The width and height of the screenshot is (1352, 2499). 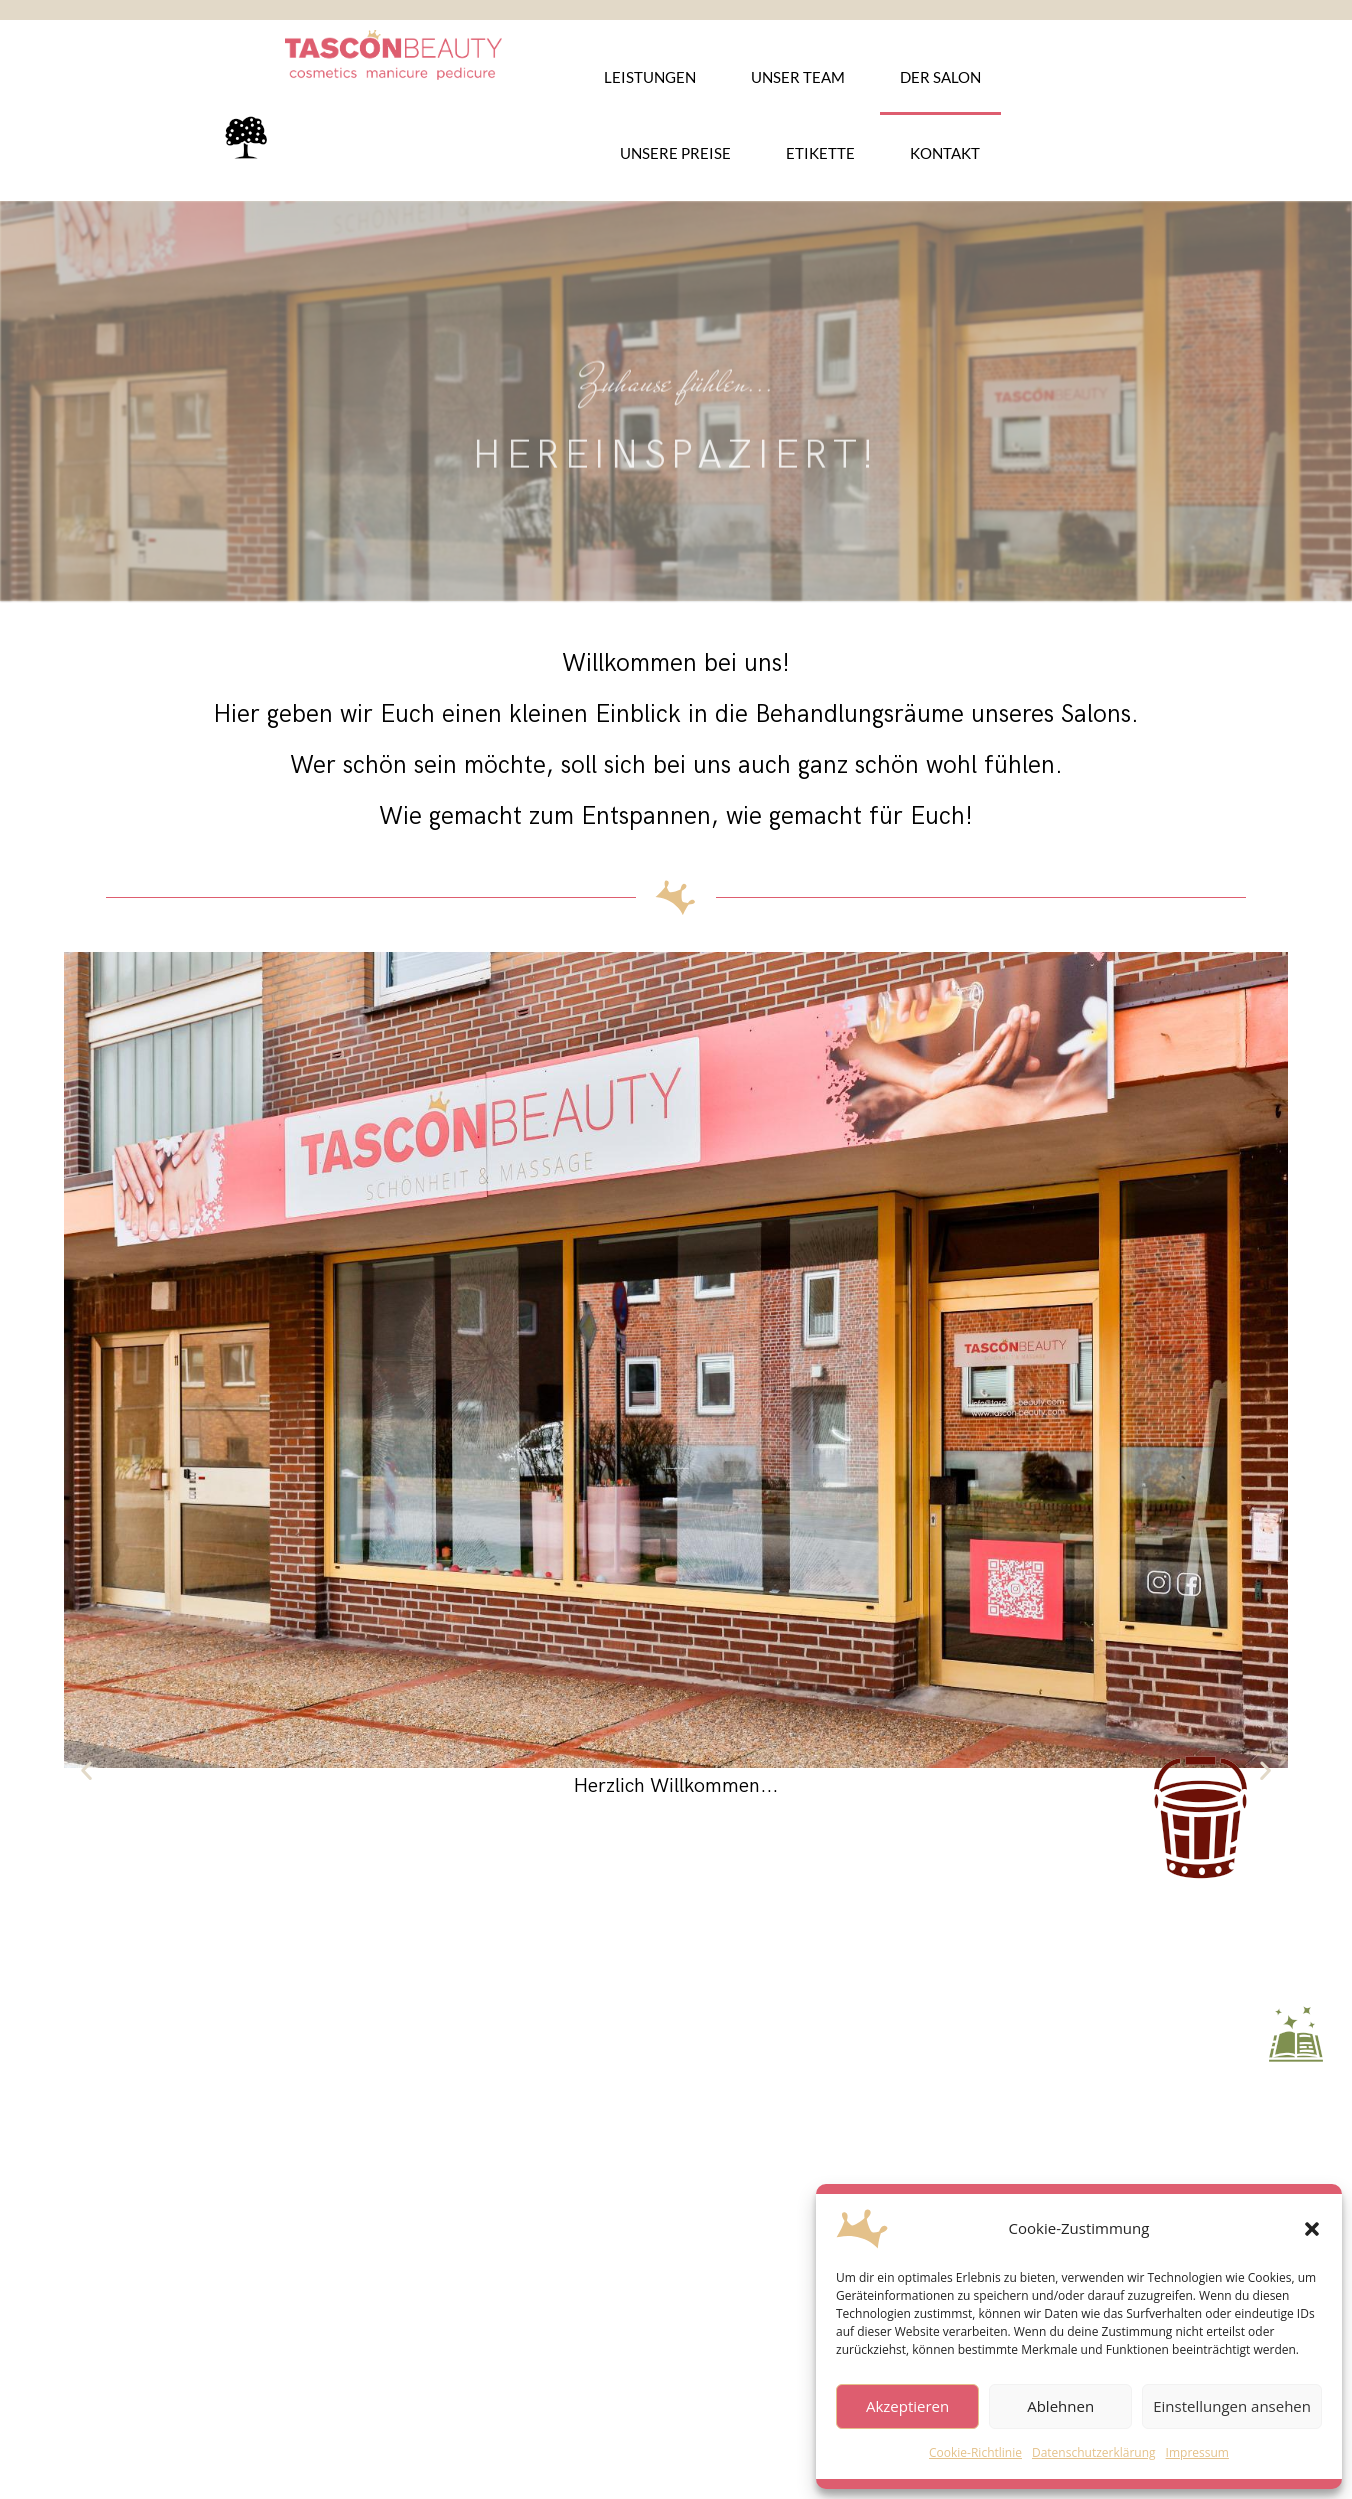 I want to click on open your spell book or magic abilities, so click(x=1296, y=2034).